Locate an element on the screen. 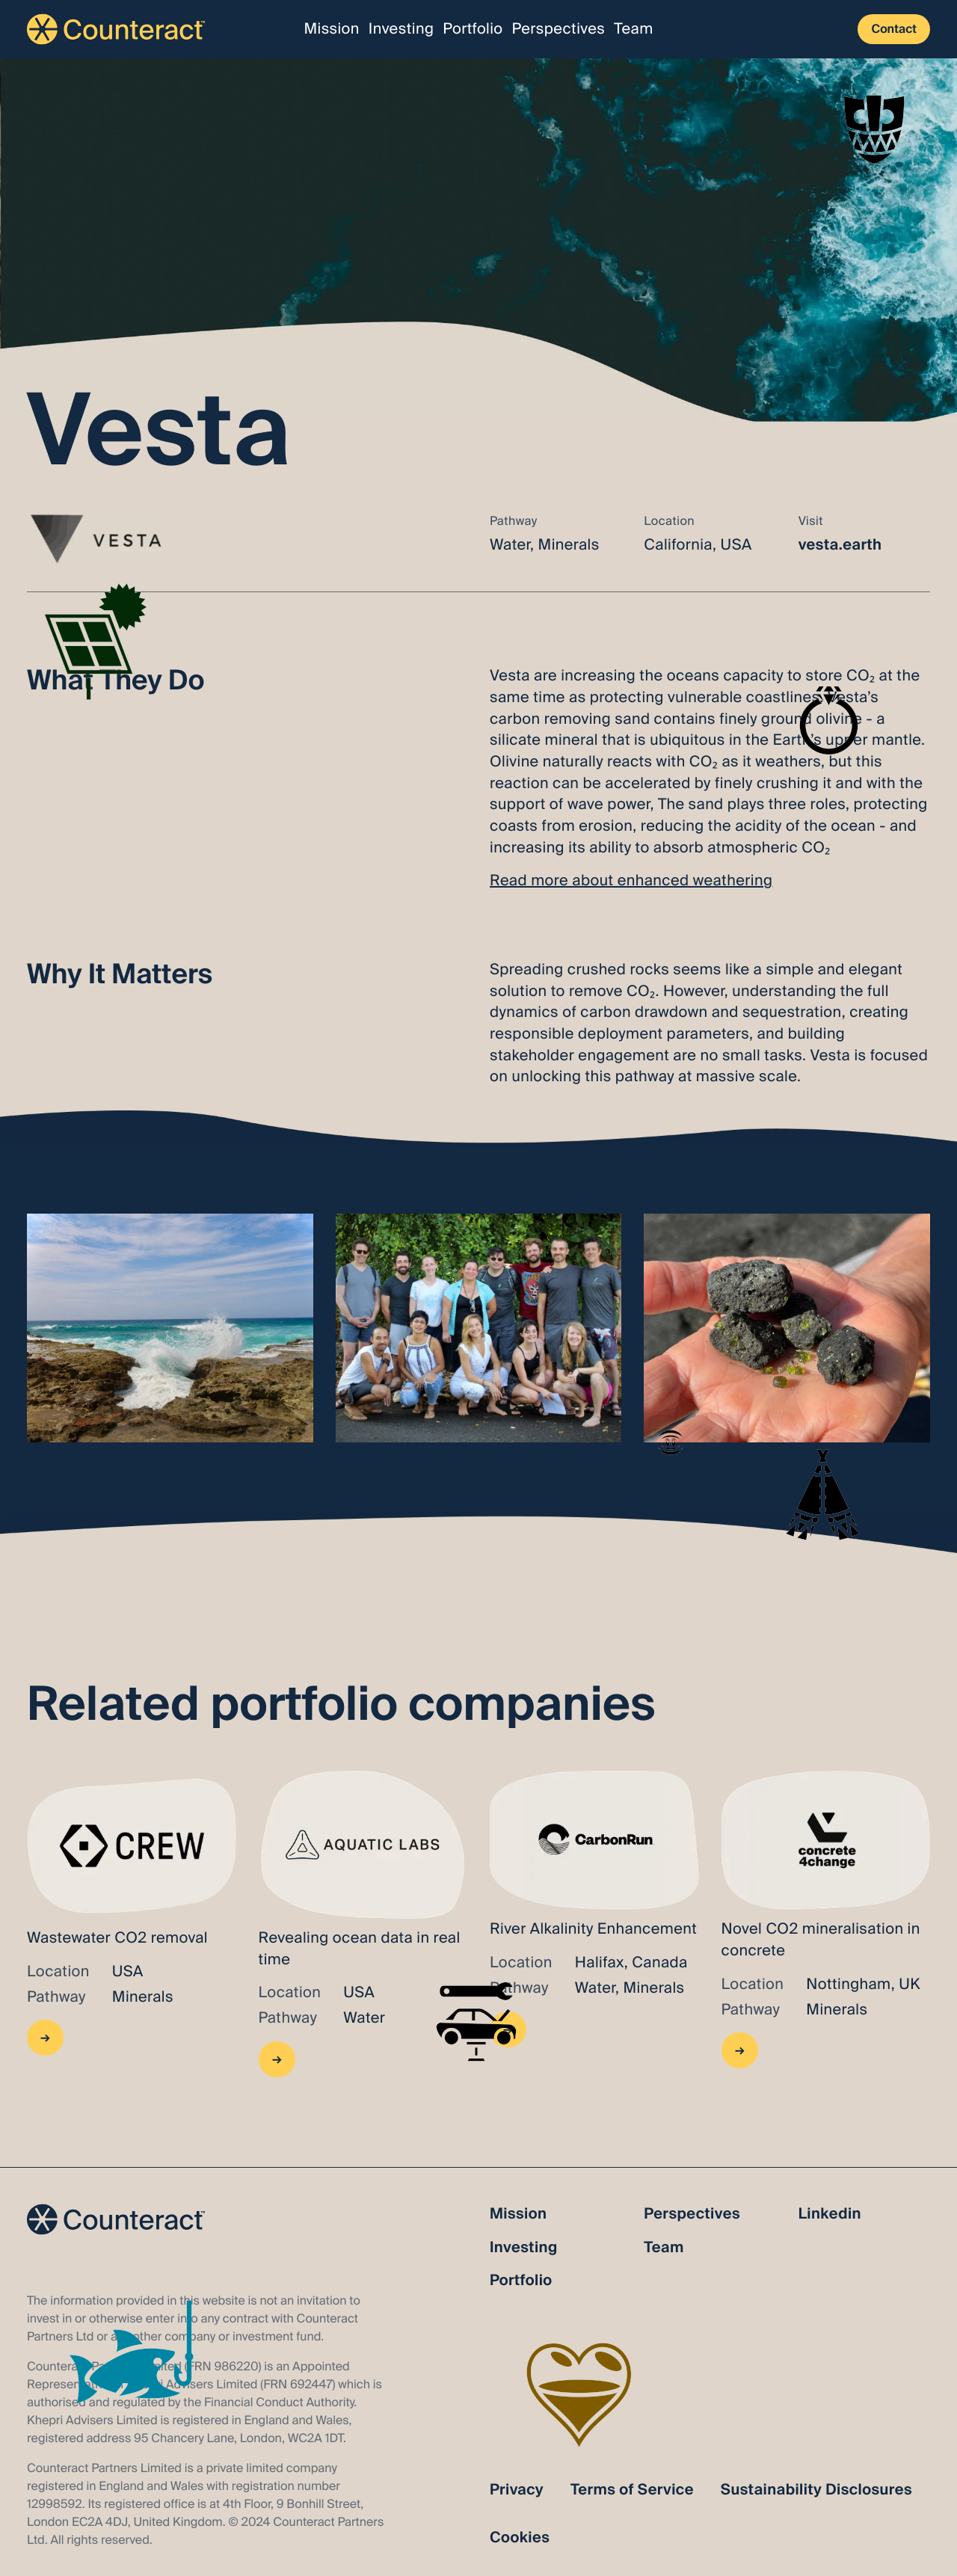 Image resolution: width=957 pixels, height=2576 pixels. access tribal or cultural themed game content is located at coordinates (873, 129).